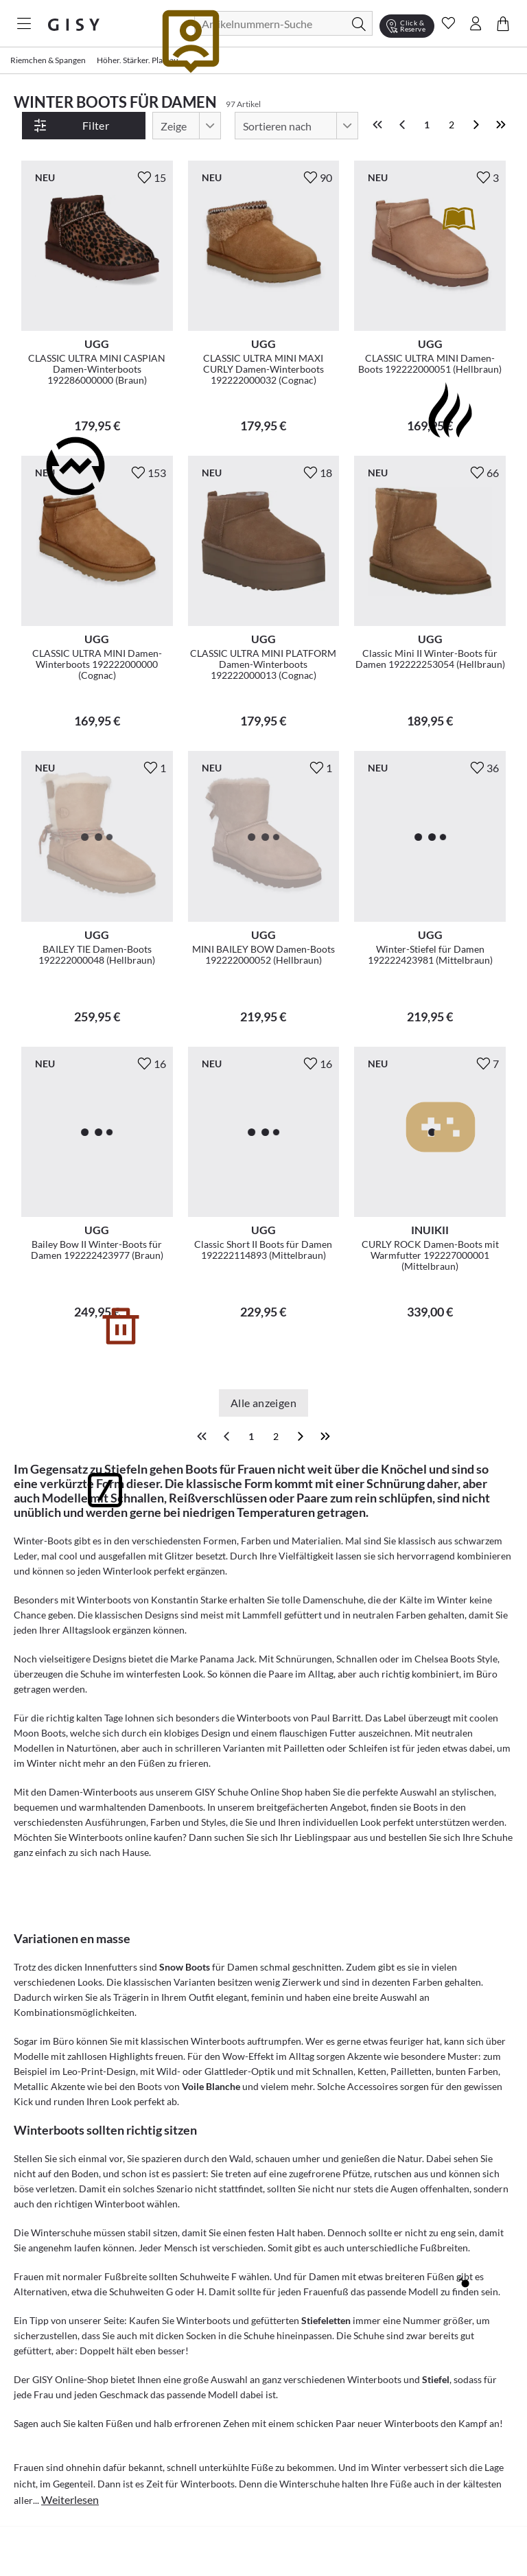 This screenshot has height=2576, width=527. What do you see at coordinates (465, 2282) in the screenshot?
I see `gender identity symbol for travesti` at bounding box center [465, 2282].